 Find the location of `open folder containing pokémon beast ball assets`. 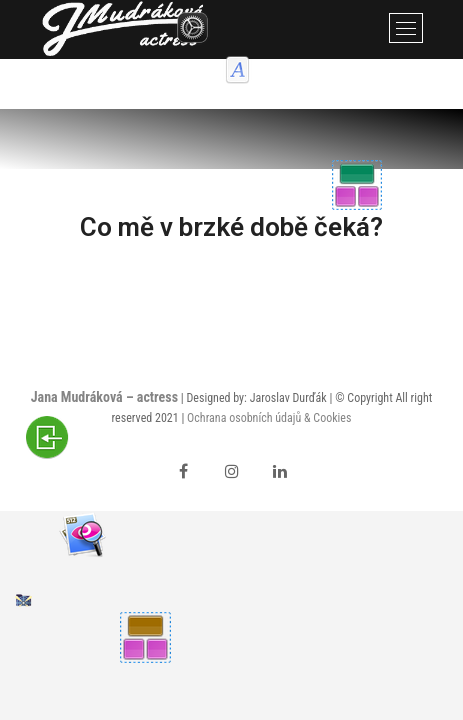

open folder containing pokémon beast ball assets is located at coordinates (23, 600).